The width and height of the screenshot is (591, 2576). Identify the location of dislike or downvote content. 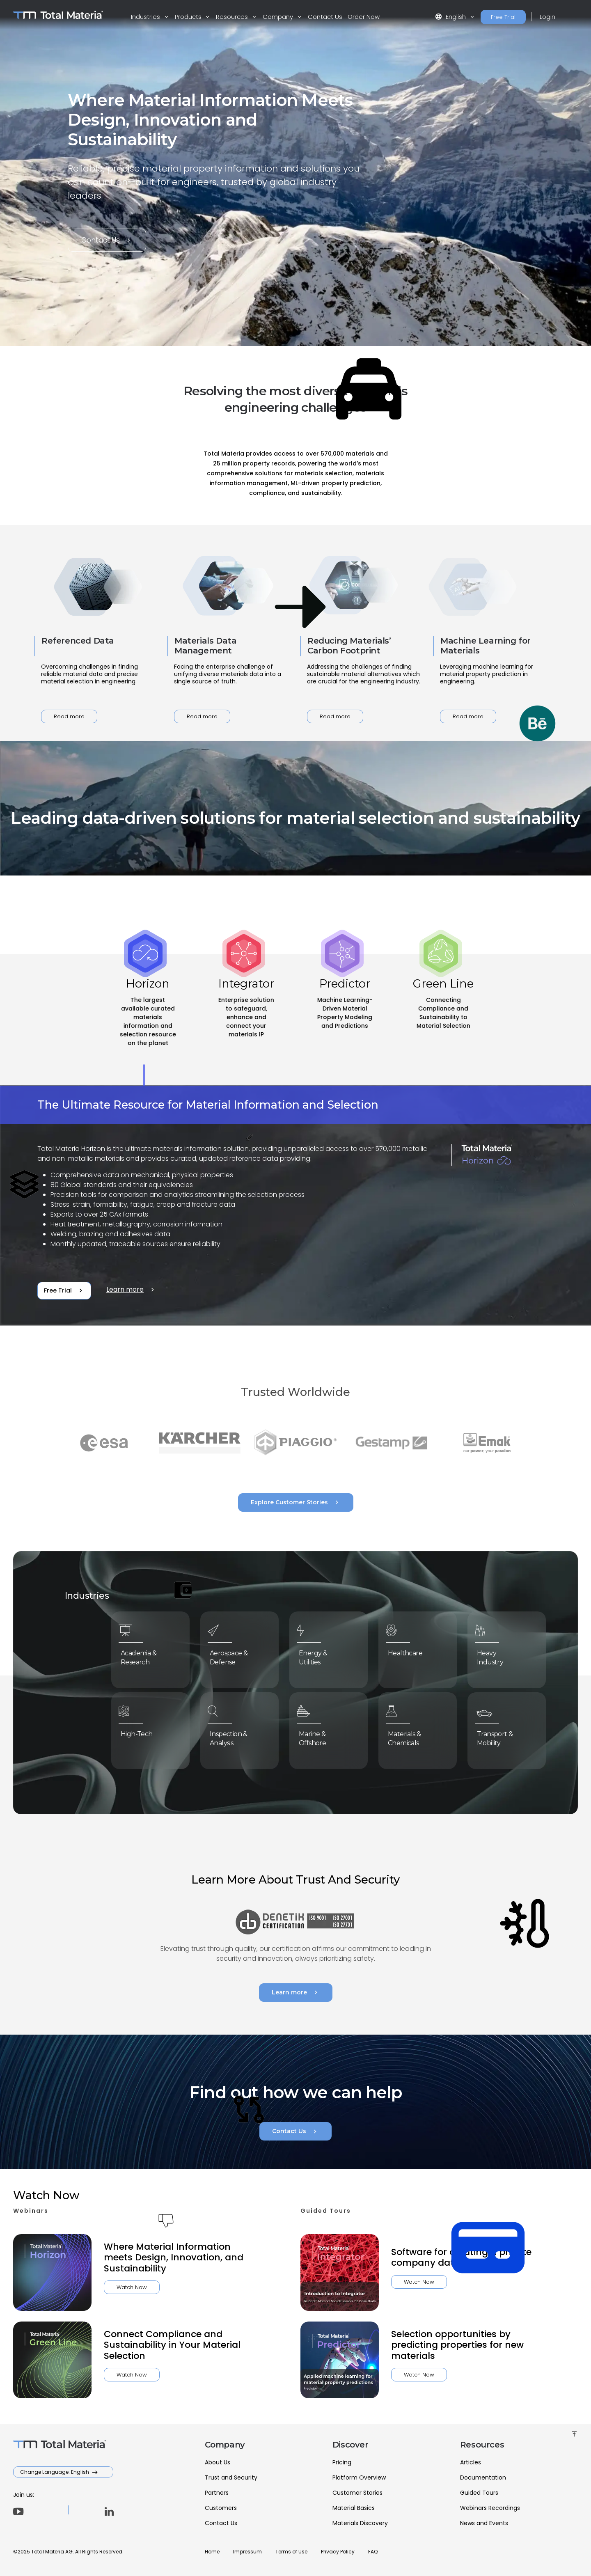
(166, 2220).